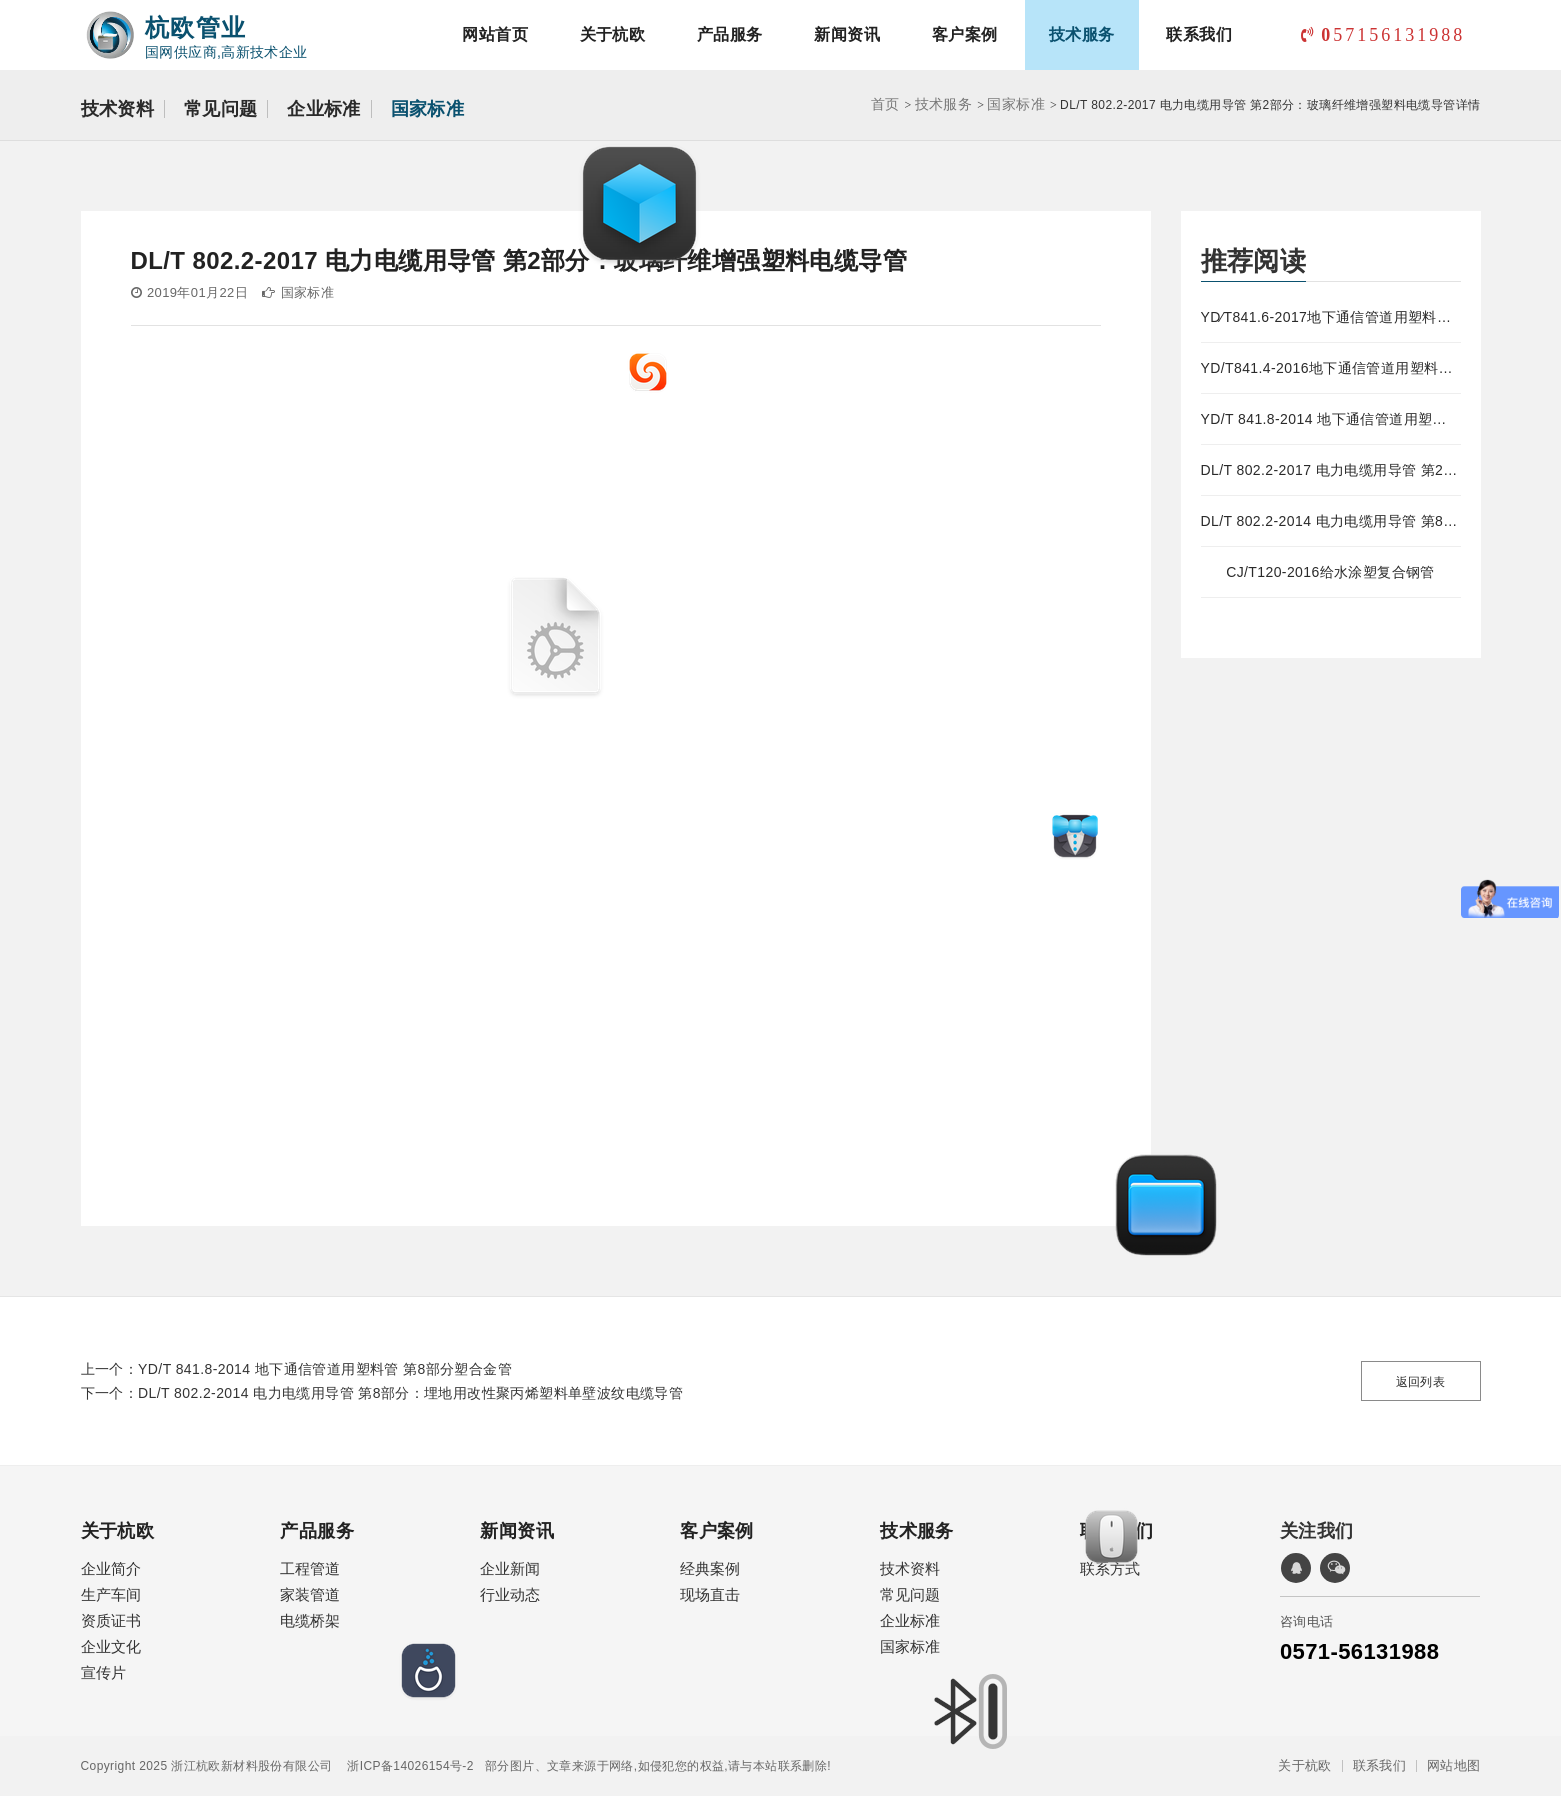 This screenshot has height=1796, width=1561. What do you see at coordinates (428, 1670) in the screenshot?
I see `open mageia linux distribution app` at bounding box center [428, 1670].